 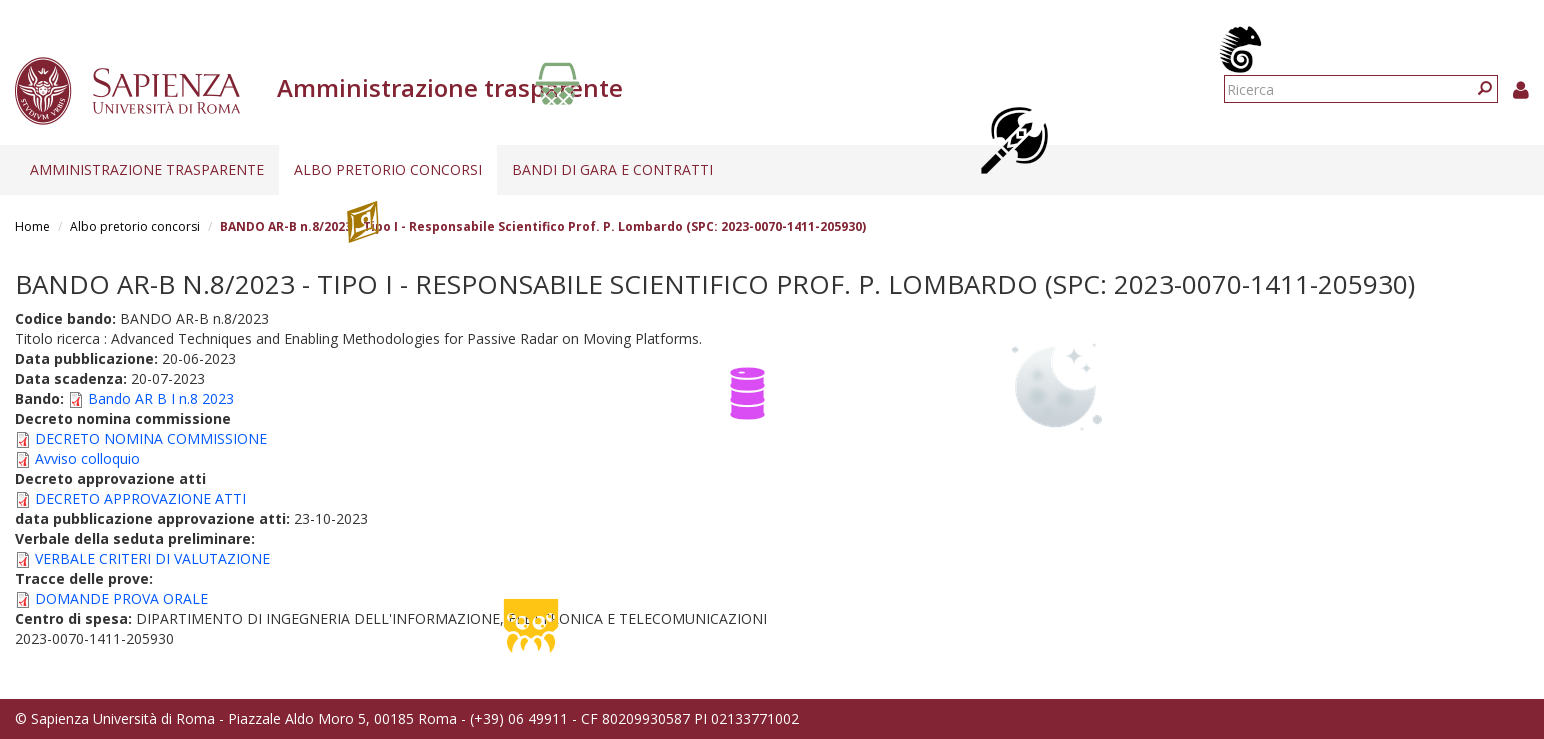 What do you see at coordinates (363, 222) in the screenshot?
I see `indicates a rare or precious item in a game inventory` at bounding box center [363, 222].